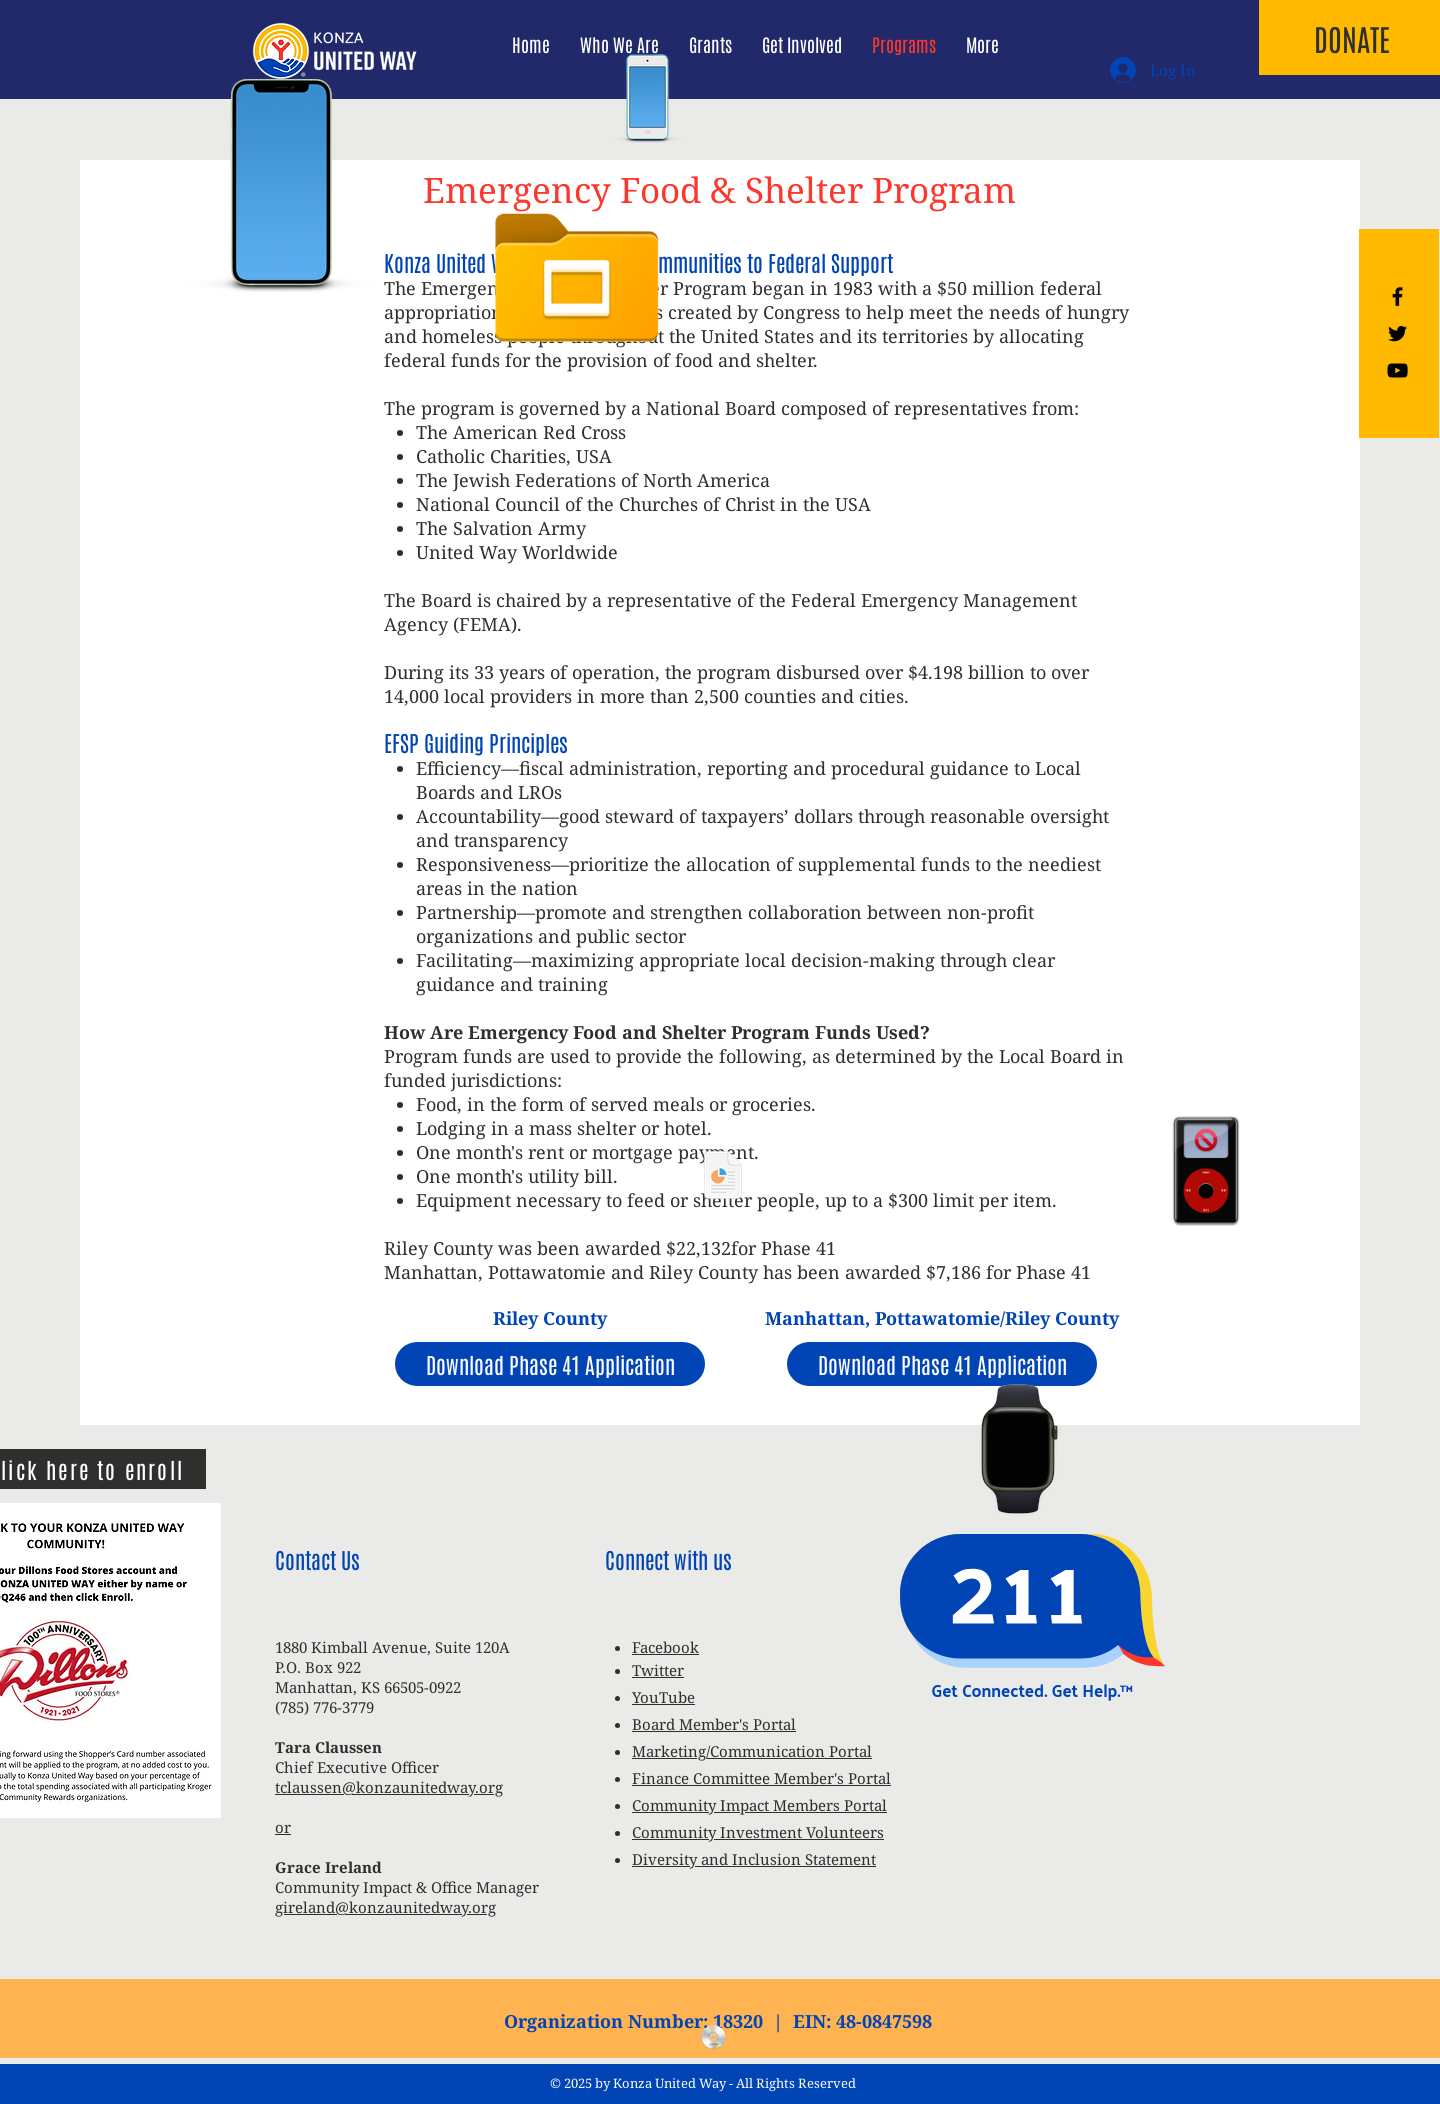  Describe the element at coordinates (1018, 1449) in the screenshot. I see `apple watch series 7 device icon` at that location.